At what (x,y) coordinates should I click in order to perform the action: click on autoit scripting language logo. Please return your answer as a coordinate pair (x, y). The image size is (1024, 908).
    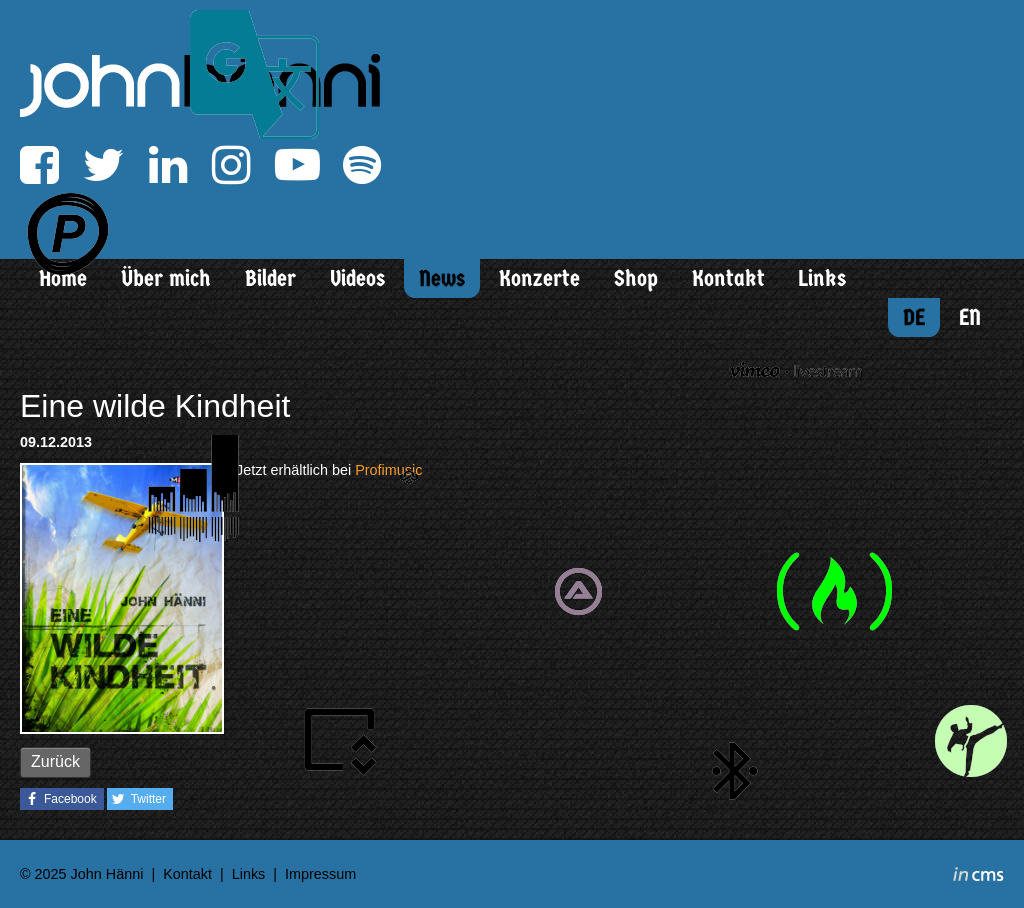
    Looking at the image, I should click on (578, 591).